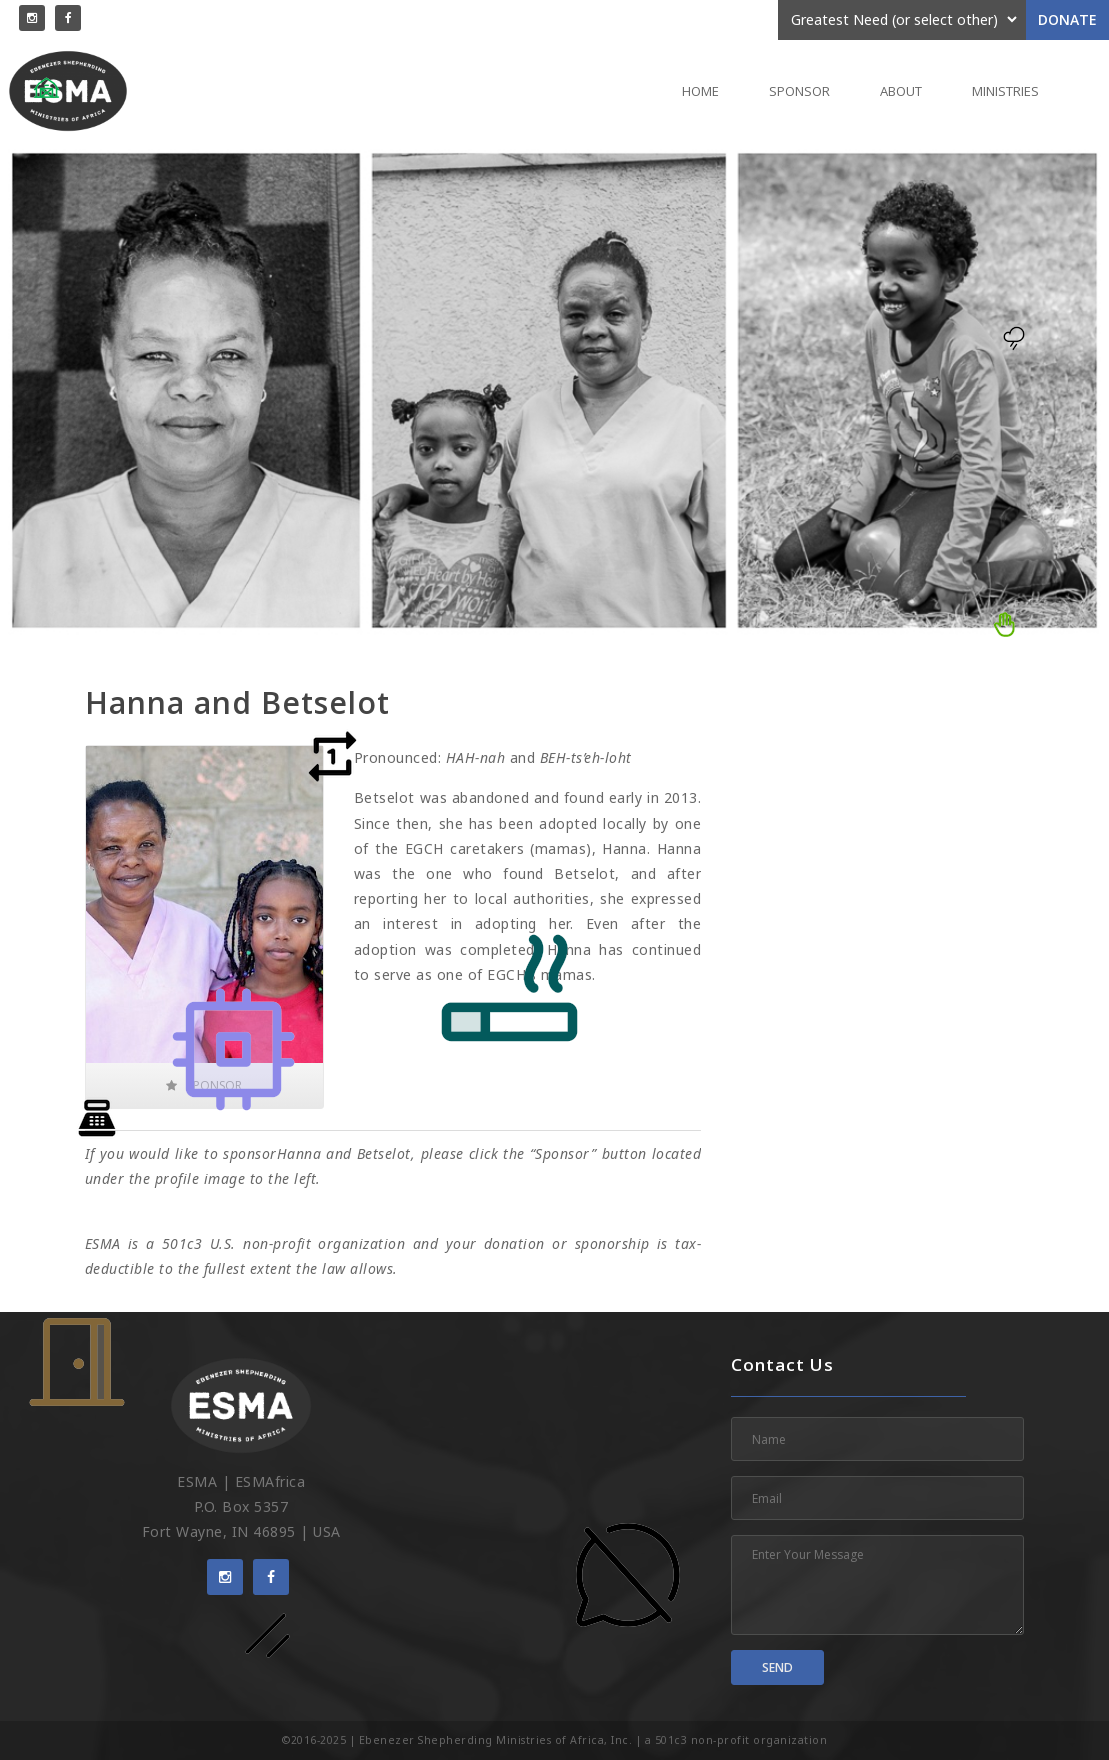 The width and height of the screenshot is (1109, 1760). What do you see at coordinates (628, 1575) in the screenshot?
I see `mute or disable chat notifications` at bounding box center [628, 1575].